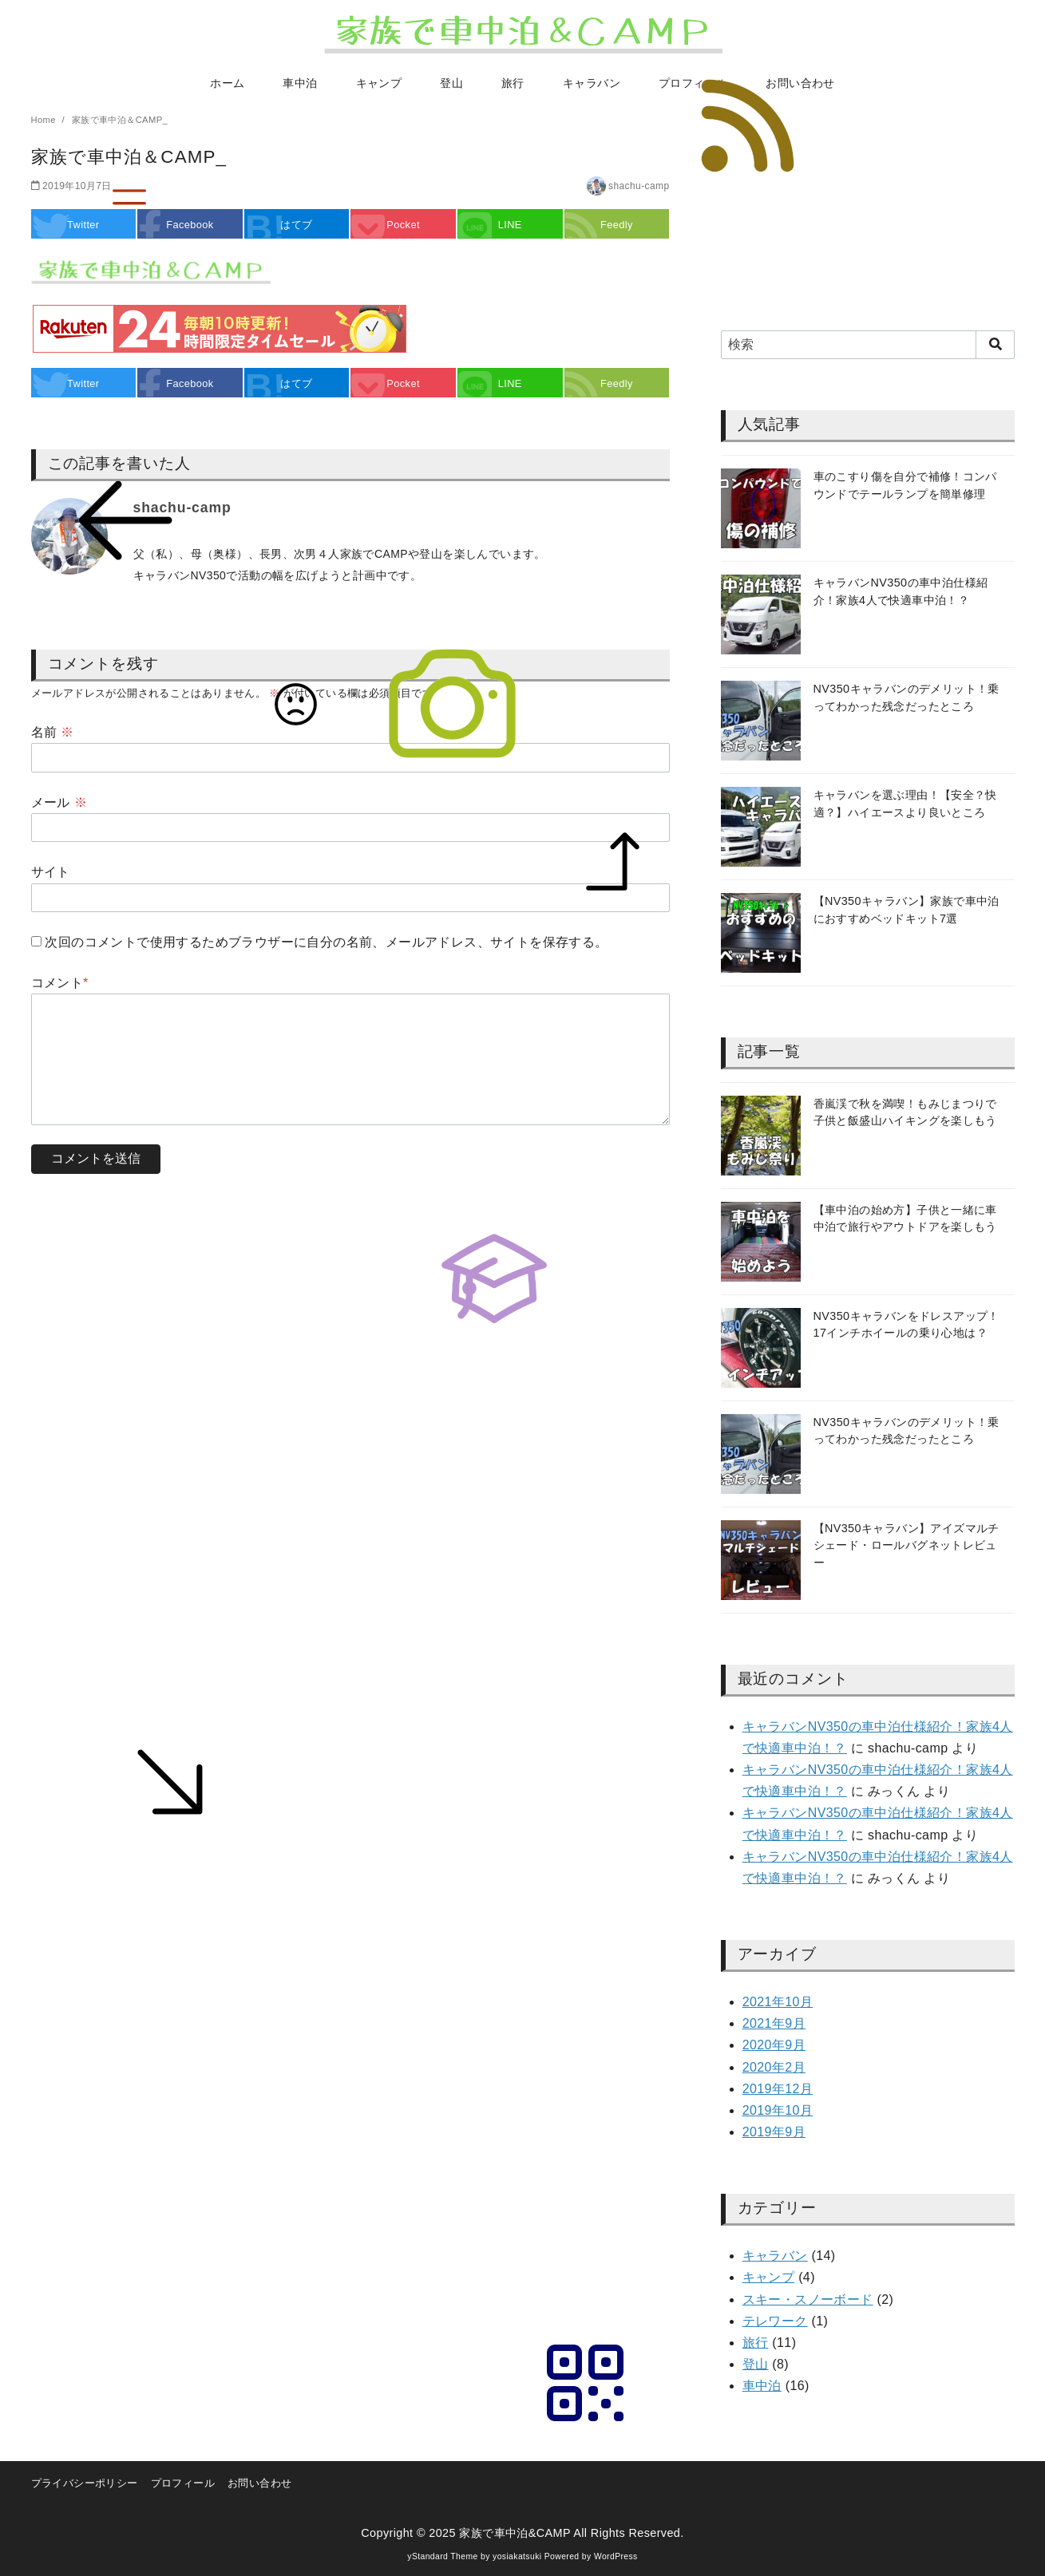 The height and width of the screenshot is (2576, 1045). What do you see at coordinates (125, 520) in the screenshot?
I see `go back to the previous screen` at bounding box center [125, 520].